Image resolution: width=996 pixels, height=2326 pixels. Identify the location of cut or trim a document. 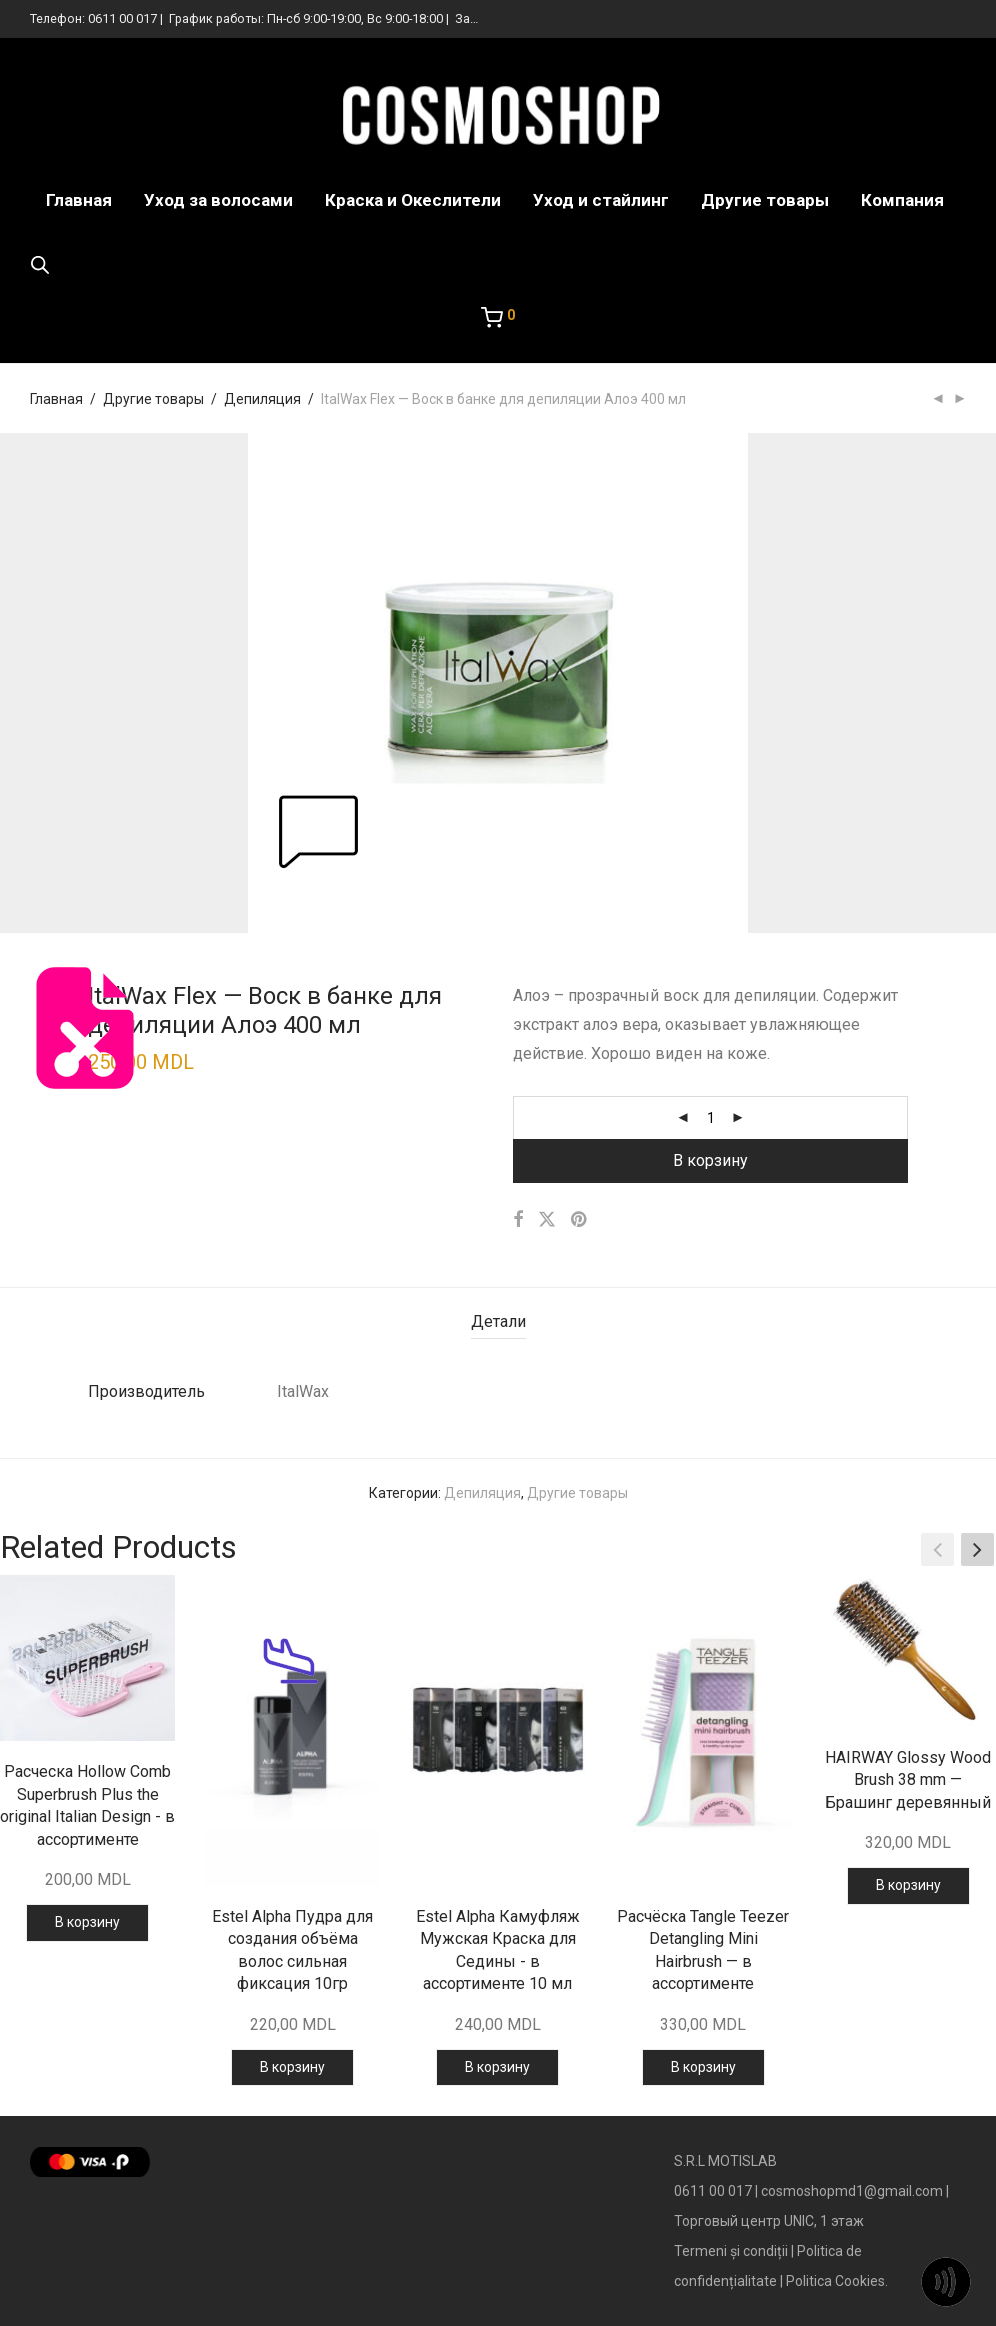
(85, 1028).